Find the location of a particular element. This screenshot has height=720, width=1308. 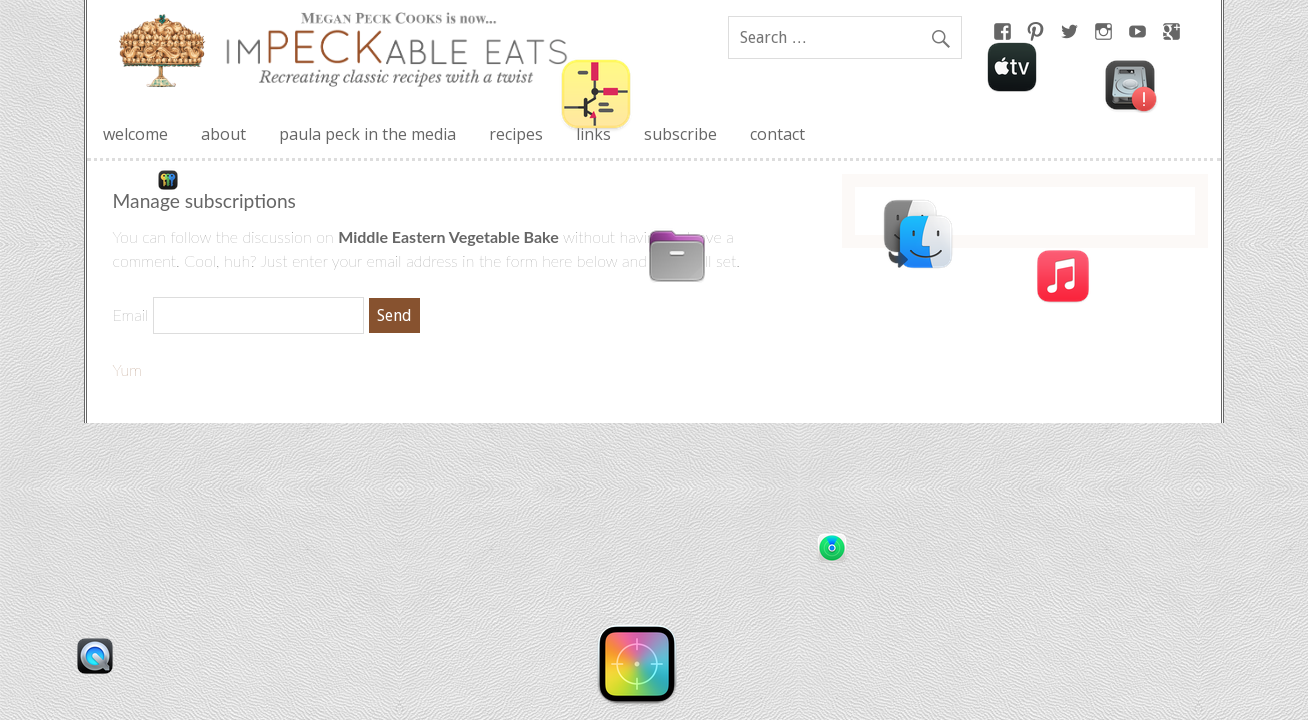

disk space warning alert is located at coordinates (1130, 85).